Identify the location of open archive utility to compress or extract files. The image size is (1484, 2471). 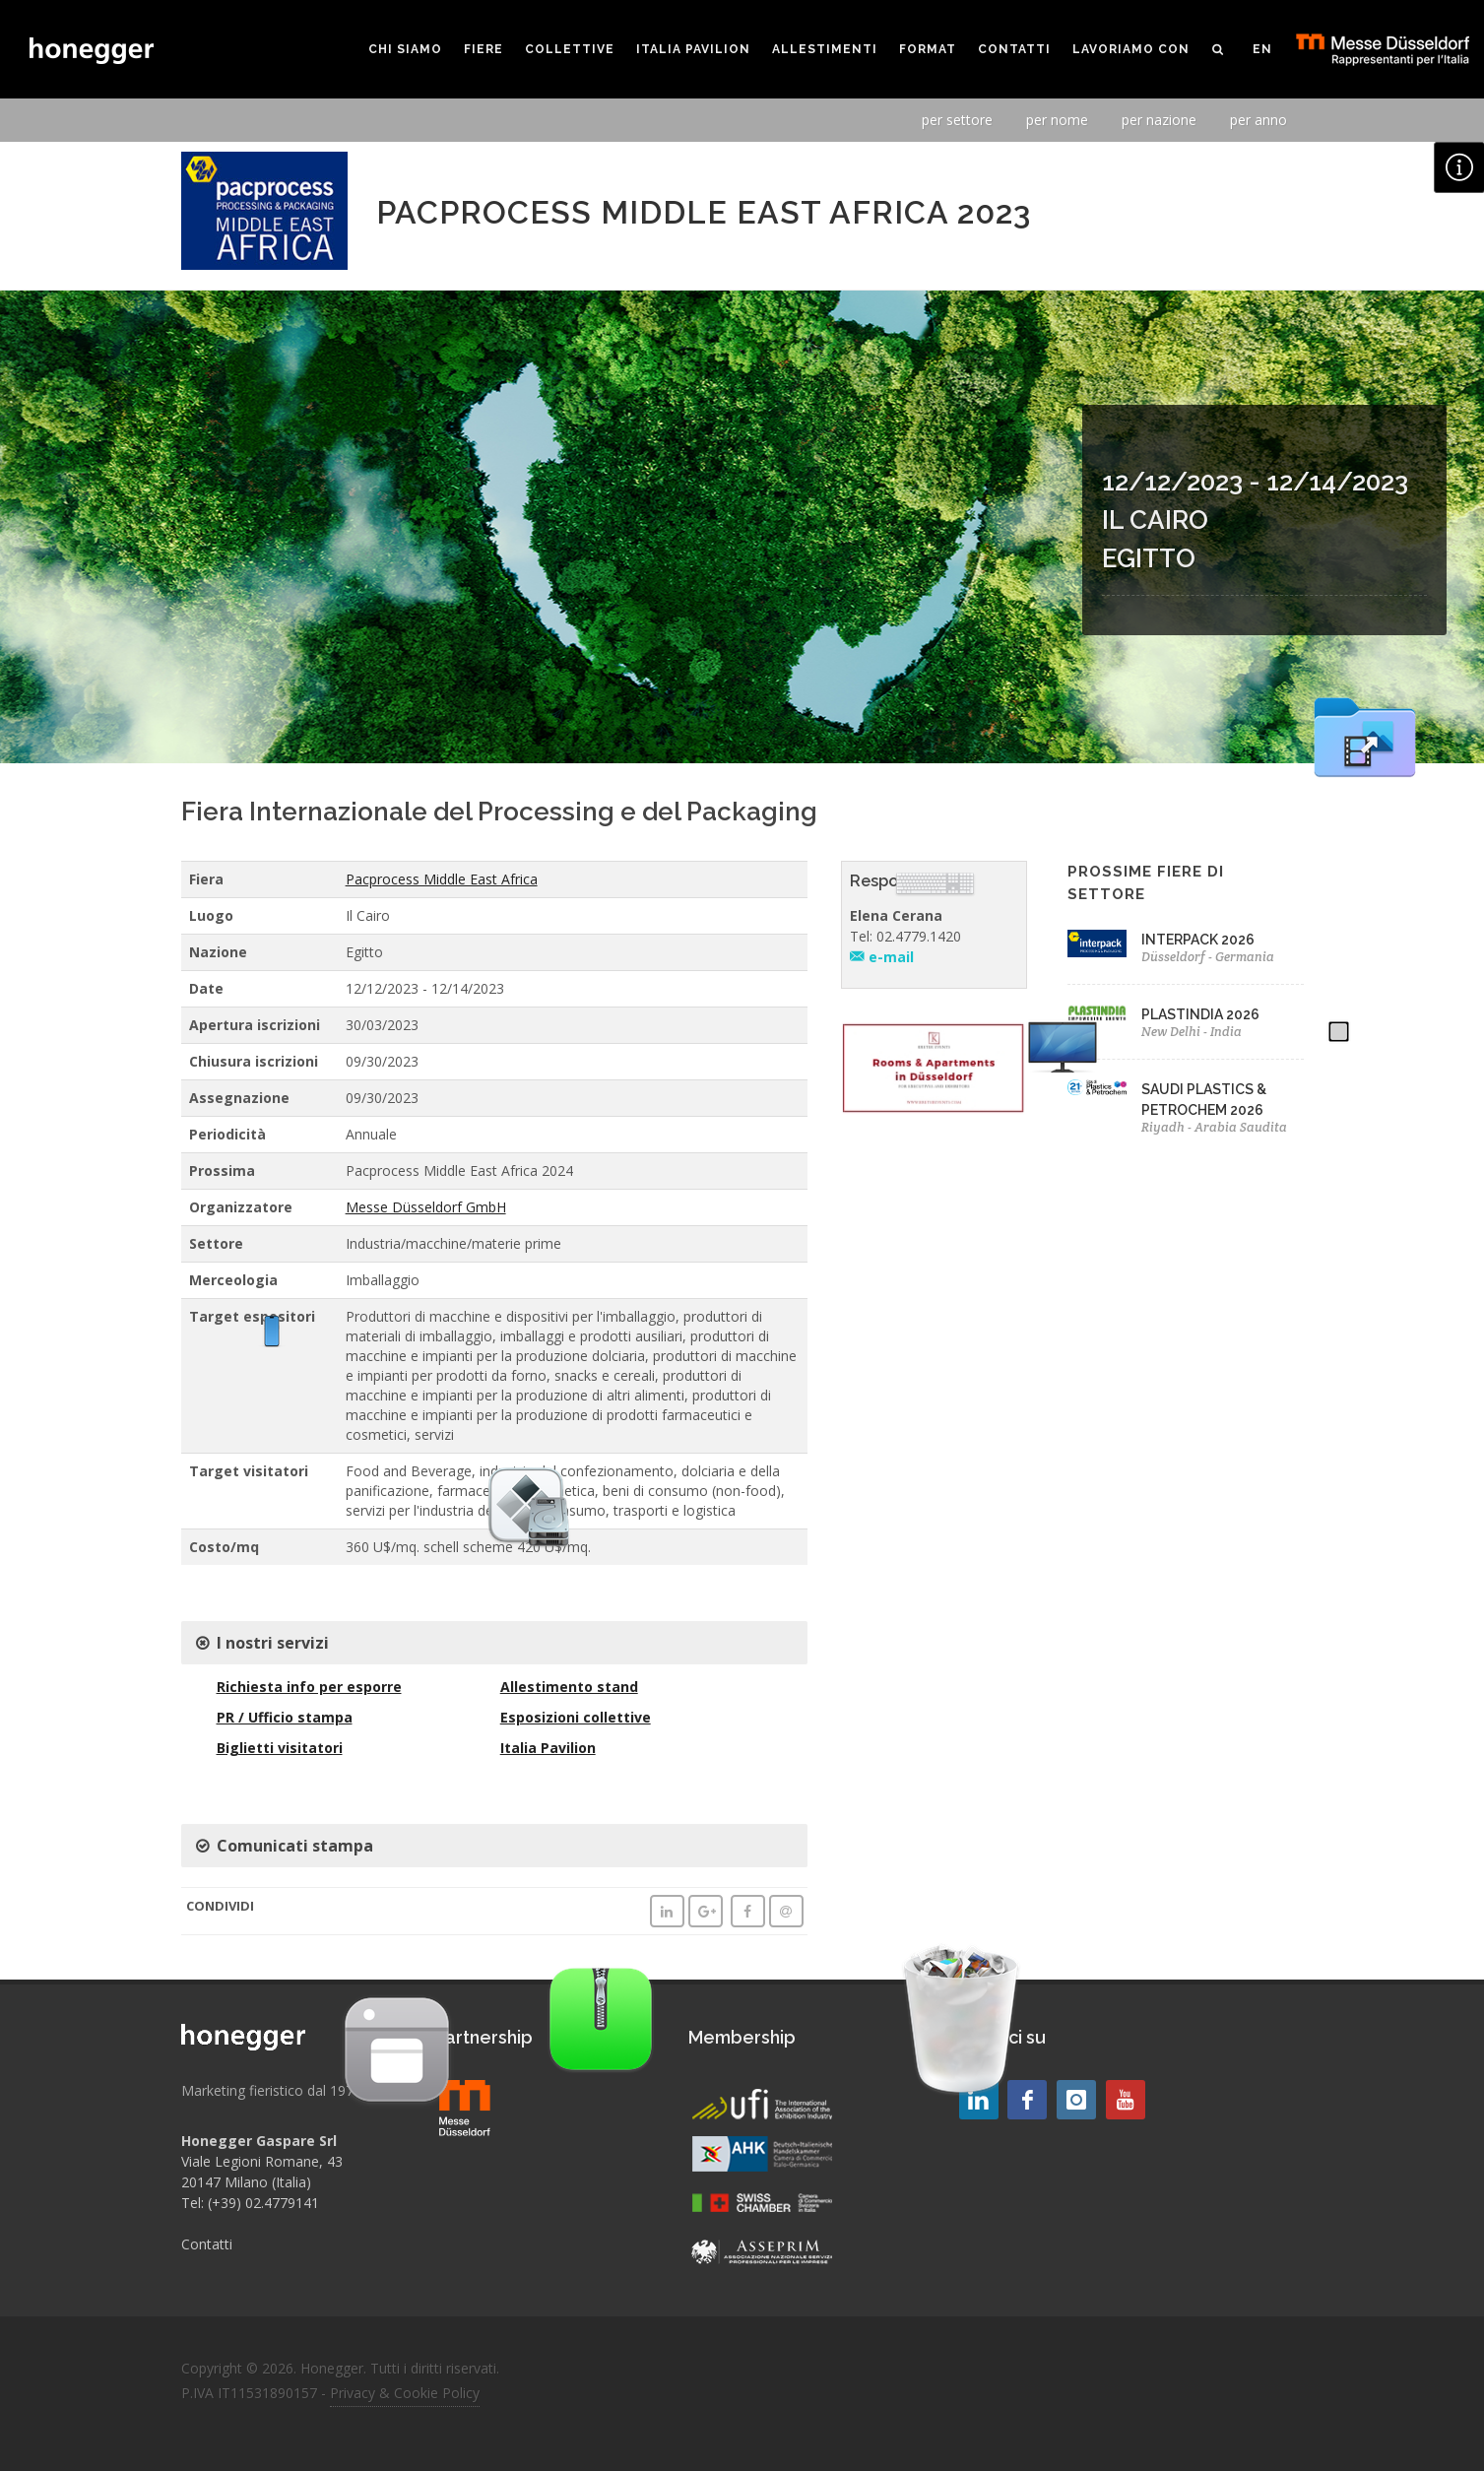
(601, 2019).